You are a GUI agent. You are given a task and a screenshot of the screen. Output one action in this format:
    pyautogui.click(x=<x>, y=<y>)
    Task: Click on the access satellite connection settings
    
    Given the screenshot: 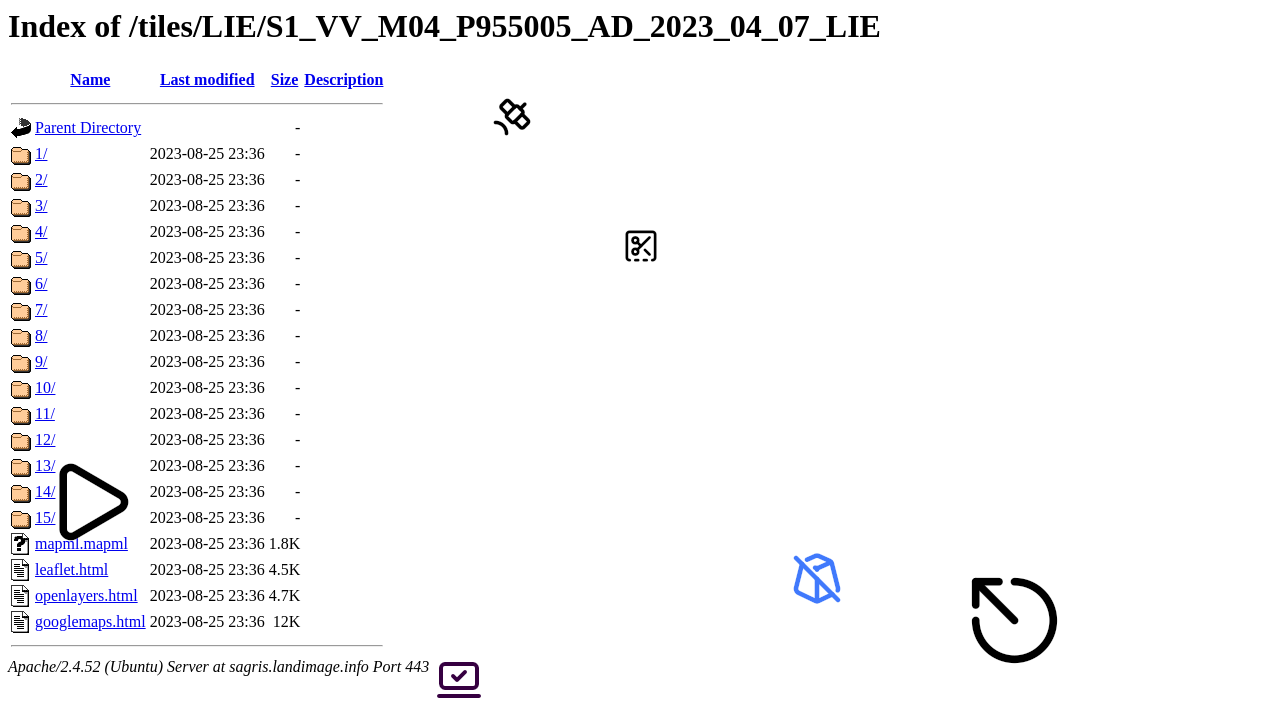 What is the action you would take?
    pyautogui.click(x=512, y=117)
    